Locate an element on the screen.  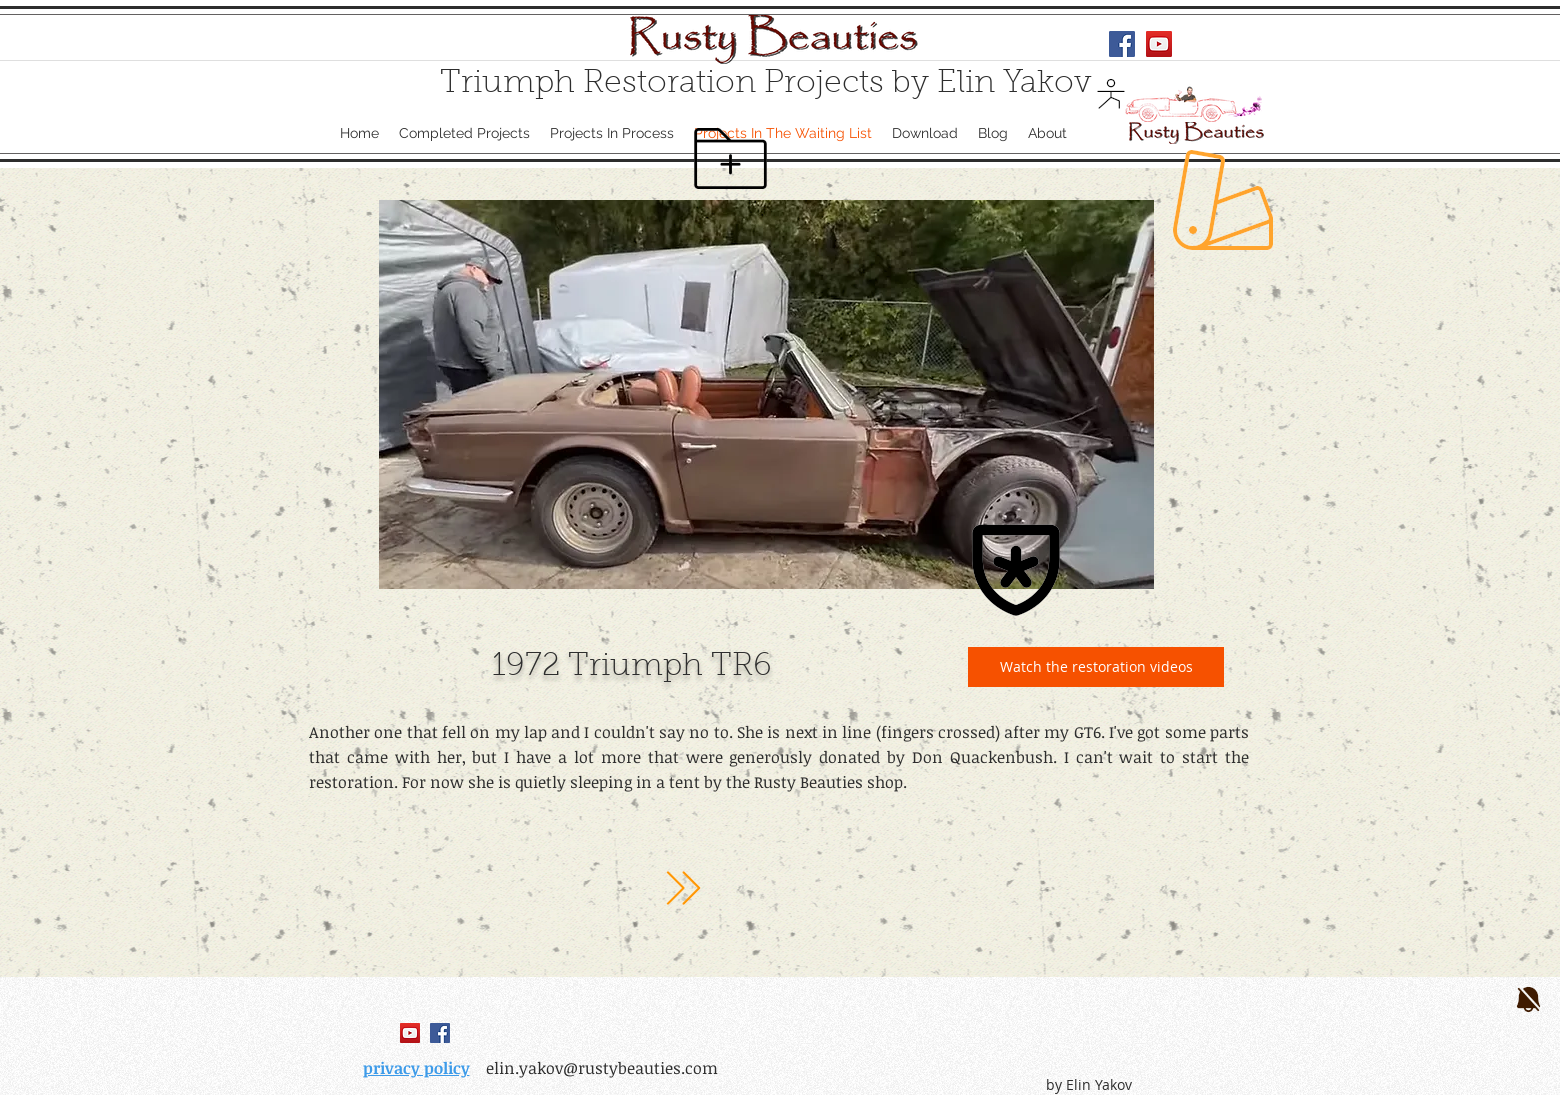
access tai chi or meditation exercises is located at coordinates (1111, 95).